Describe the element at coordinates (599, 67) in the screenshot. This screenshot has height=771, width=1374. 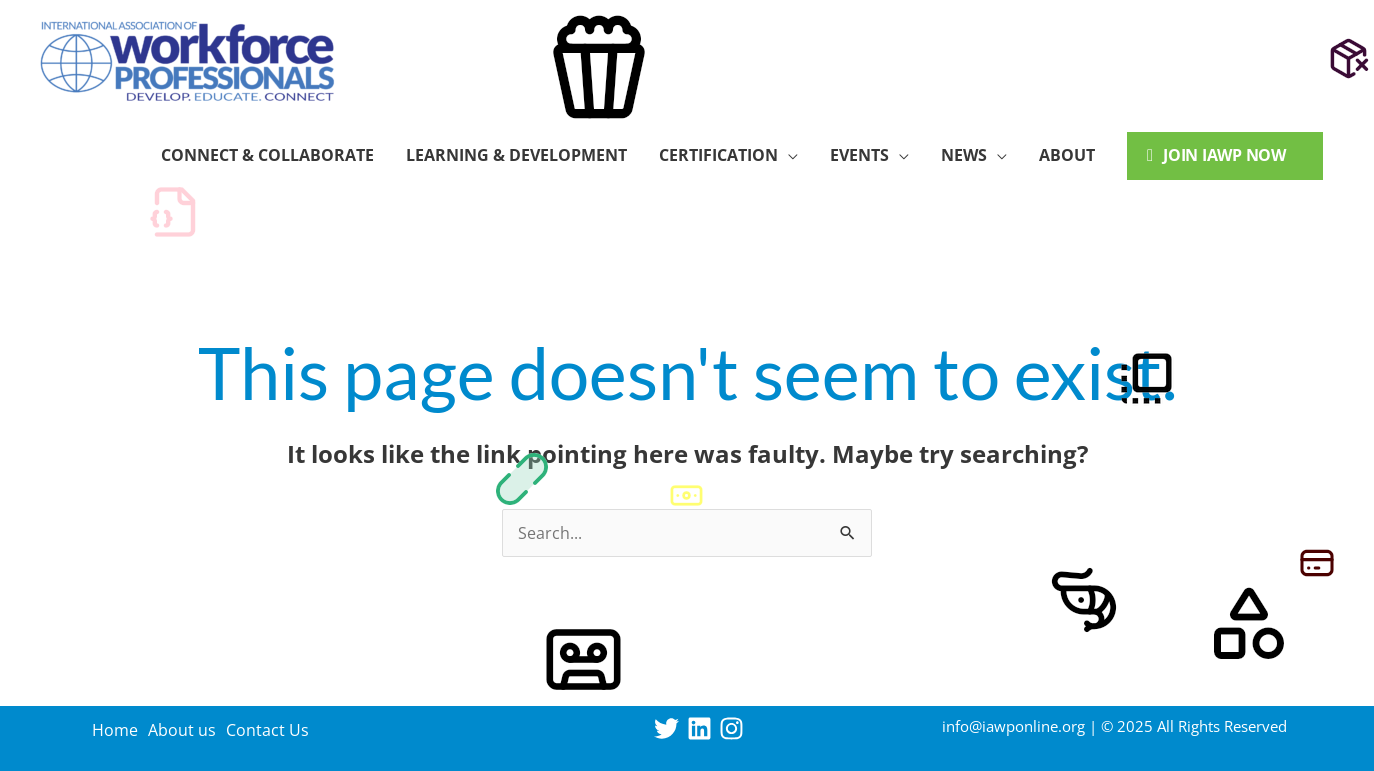
I see `access movies or entertainment content` at that location.